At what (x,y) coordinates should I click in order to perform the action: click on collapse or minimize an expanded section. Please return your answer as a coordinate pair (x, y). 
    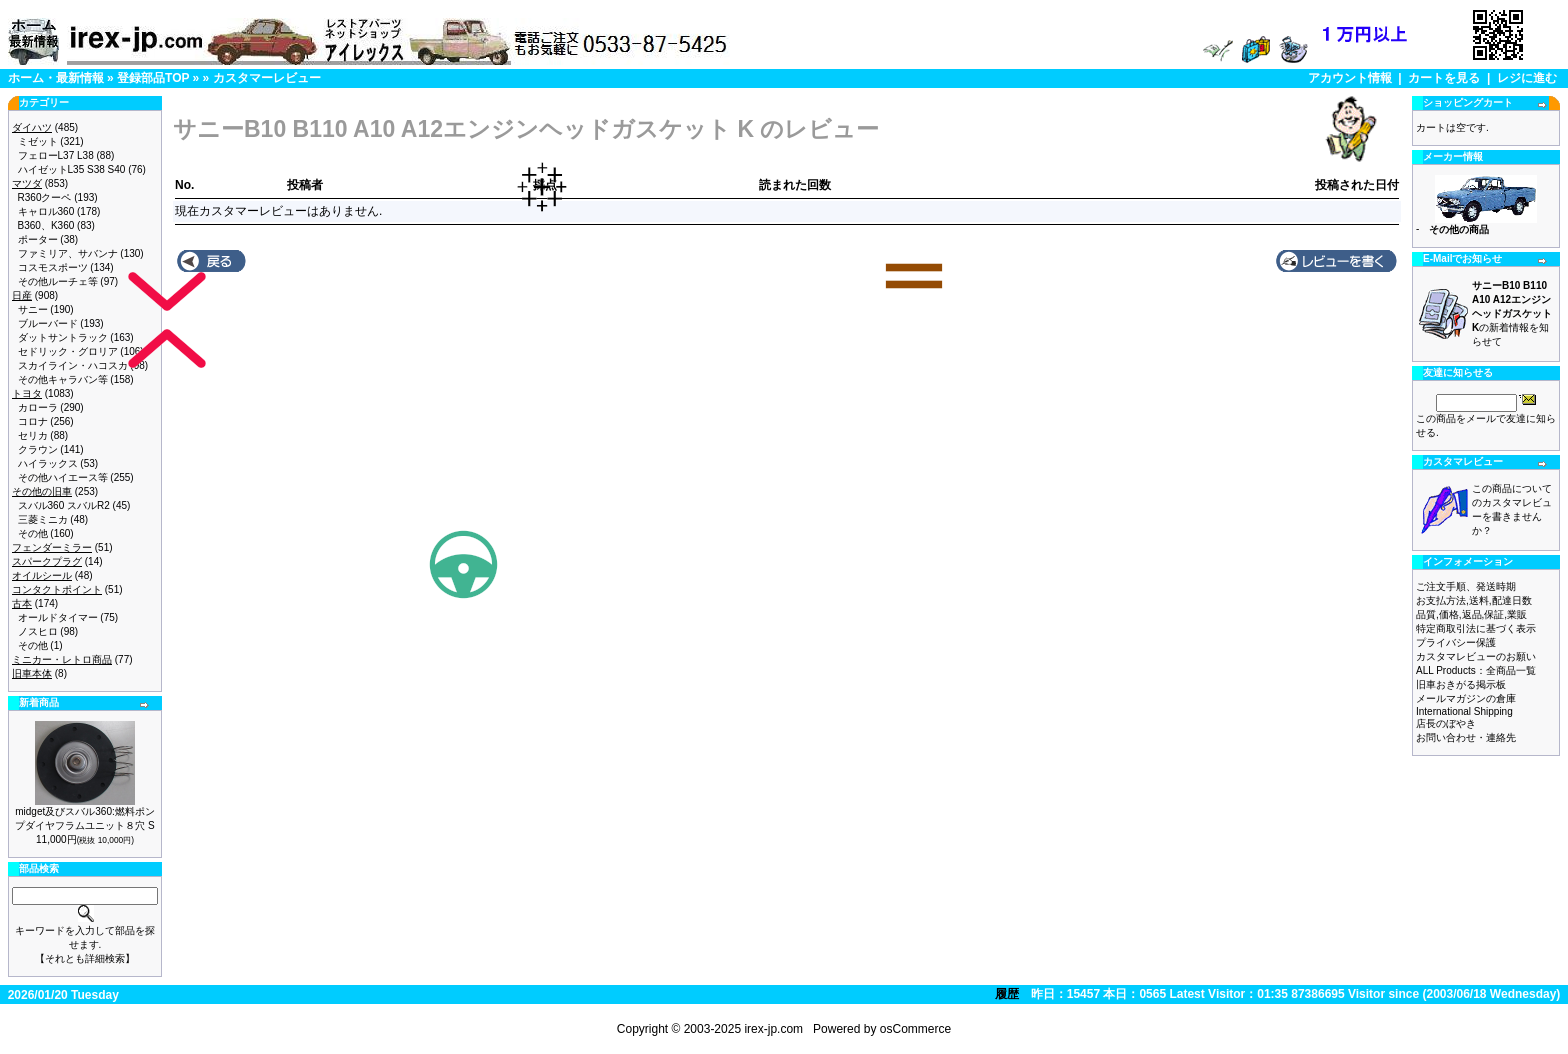
    Looking at the image, I should click on (167, 320).